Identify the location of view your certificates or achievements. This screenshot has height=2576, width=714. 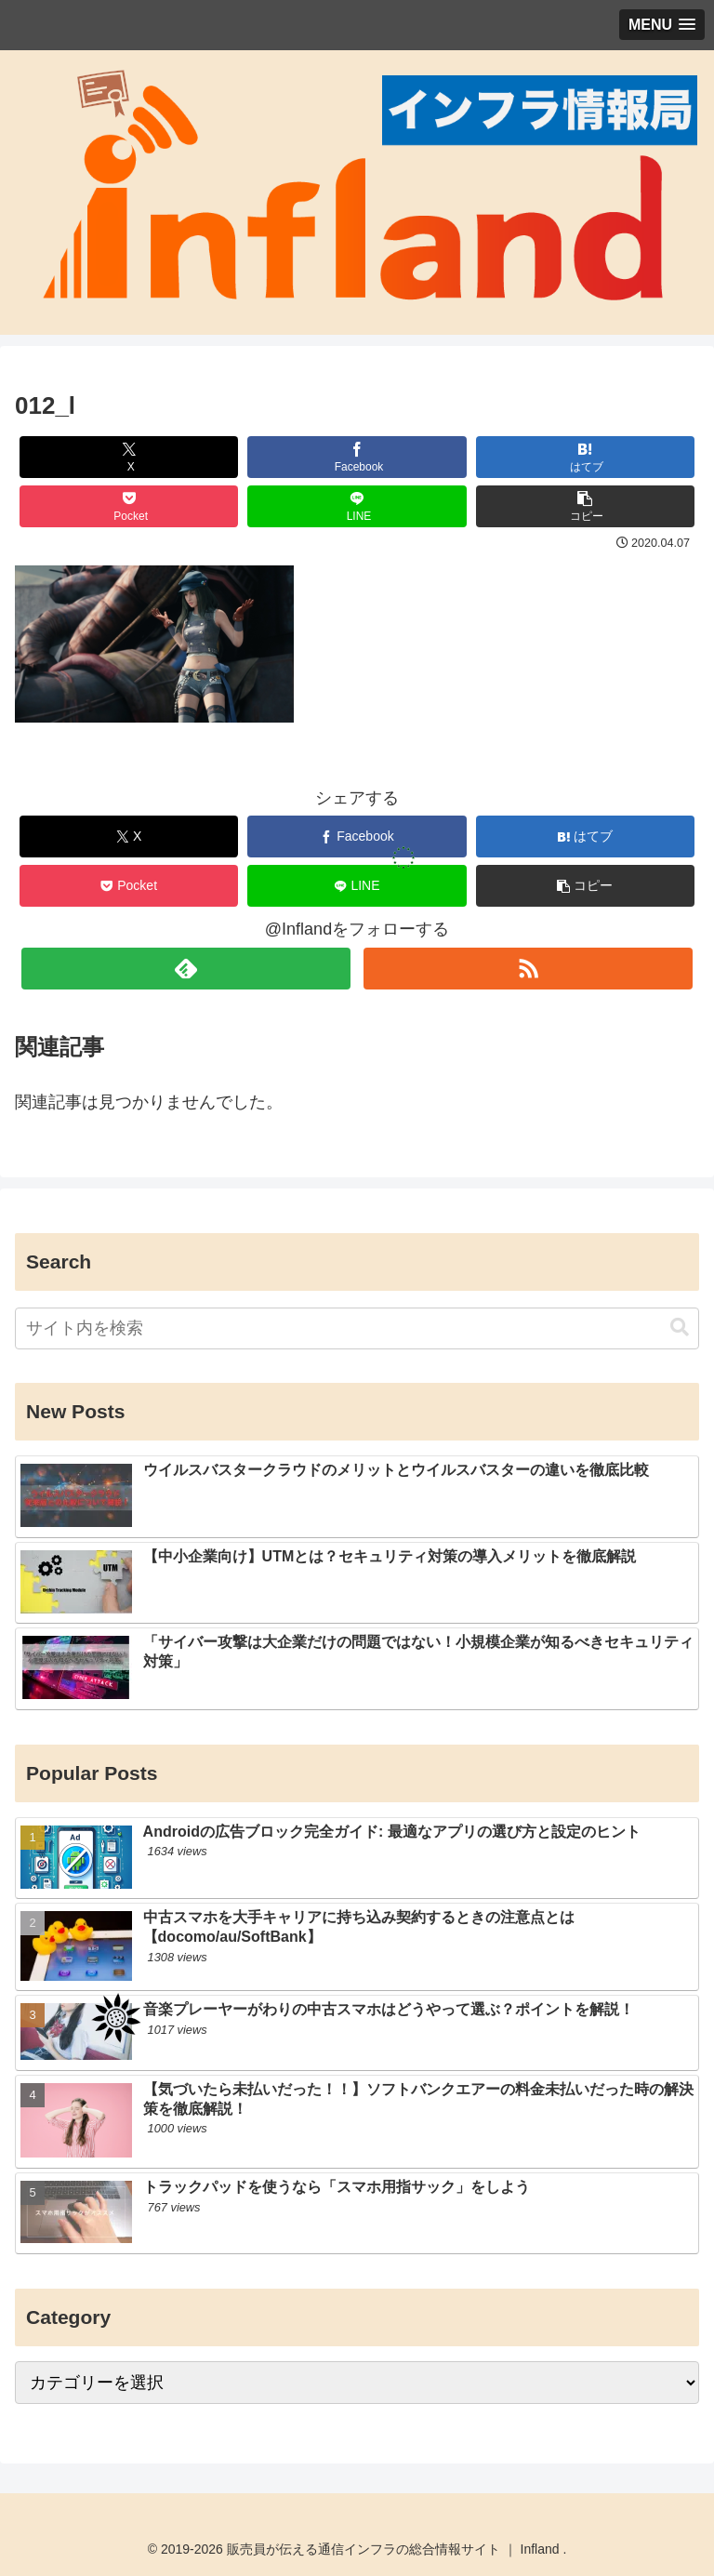
(103, 91).